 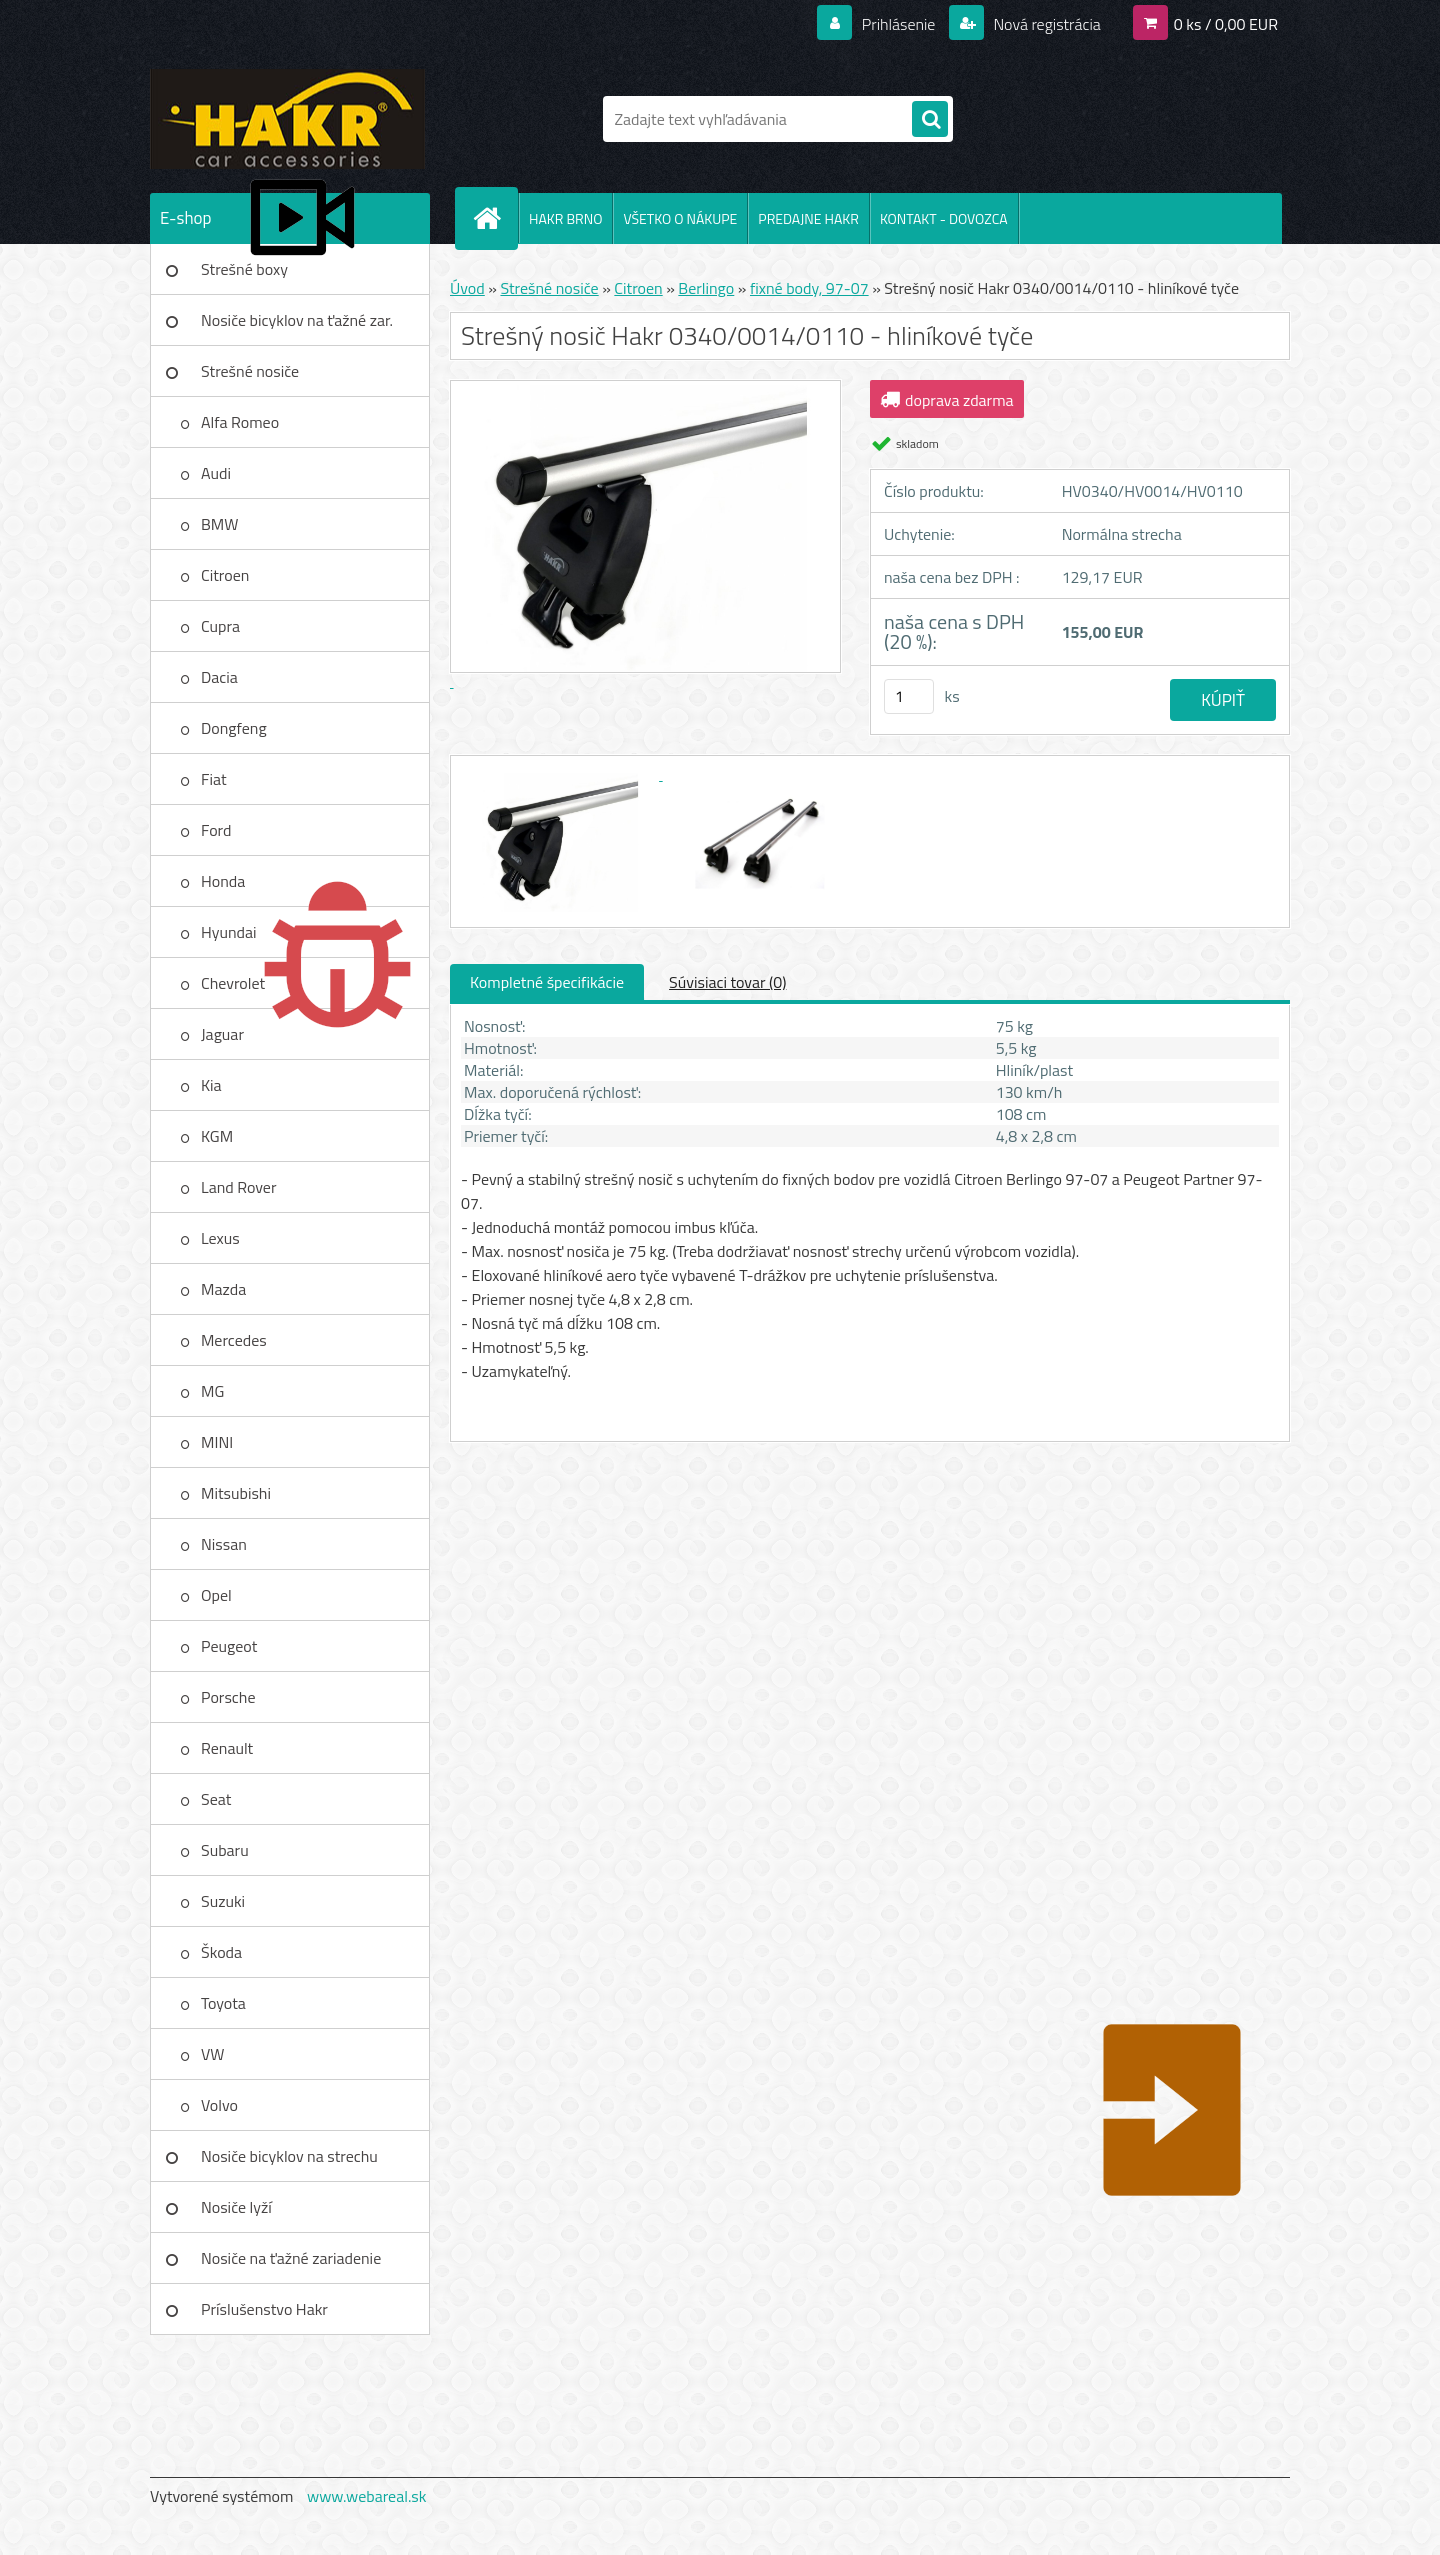 I want to click on start a live broadcast or stream, so click(x=302, y=217).